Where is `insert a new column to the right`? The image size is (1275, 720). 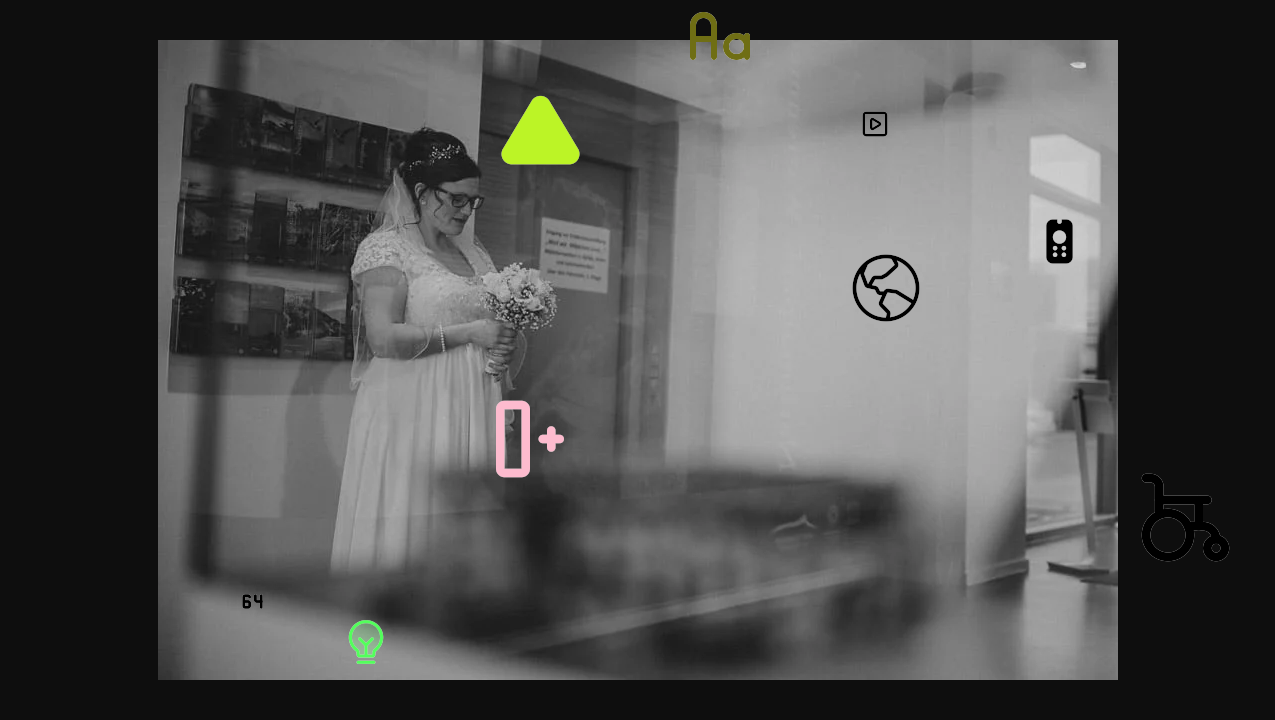 insert a new column to the right is located at coordinates (530, 439).